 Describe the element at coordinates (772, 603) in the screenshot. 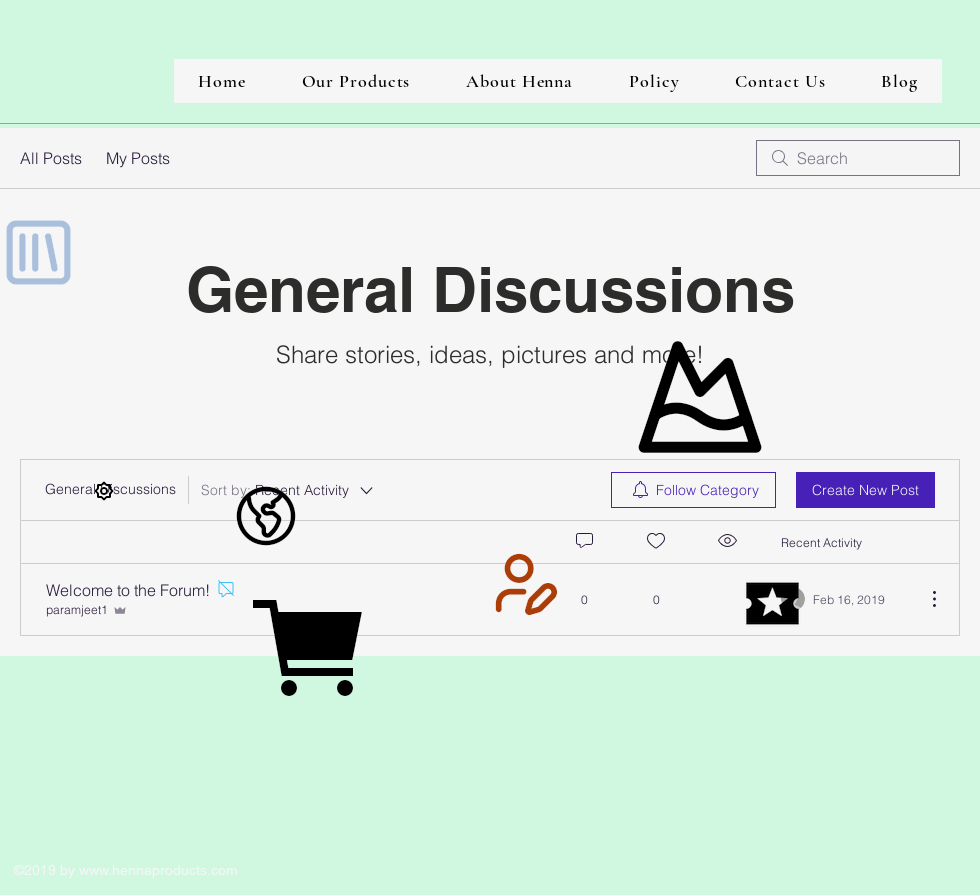

I see `view local events or activities` at that location.